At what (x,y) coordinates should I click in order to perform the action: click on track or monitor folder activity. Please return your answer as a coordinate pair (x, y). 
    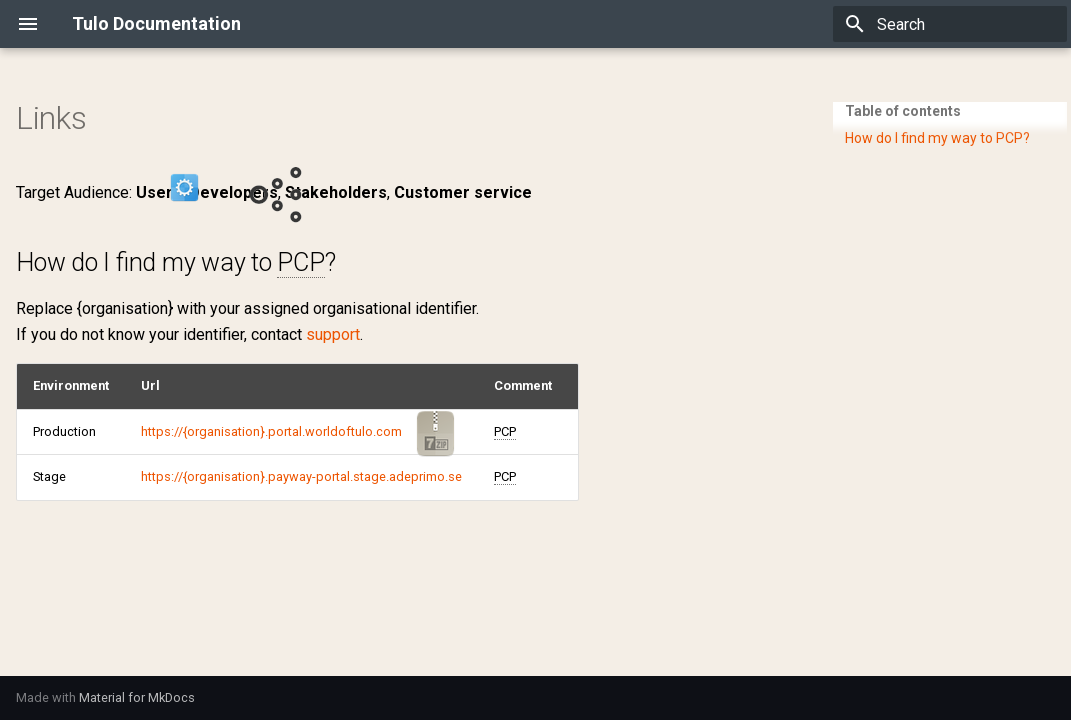
    Looking at the image, I should click on (275, 196).